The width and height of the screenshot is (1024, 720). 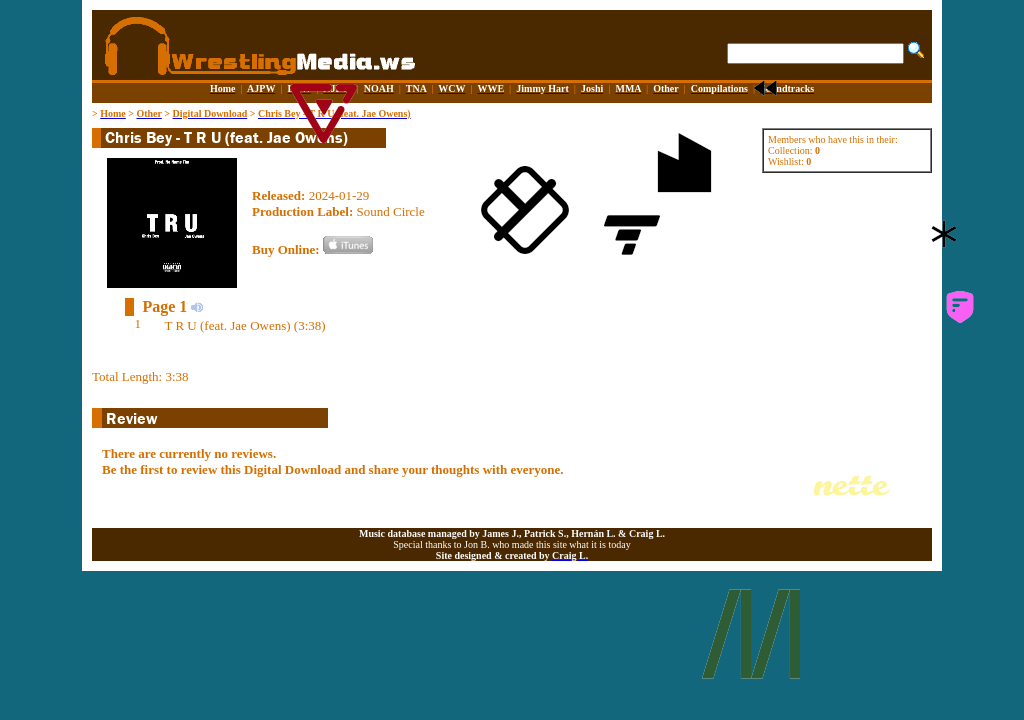 What do you see at coordinates (944, 234) in the screenshot?
I see `indicates a required field in a form` at bounding box center [944, 234].